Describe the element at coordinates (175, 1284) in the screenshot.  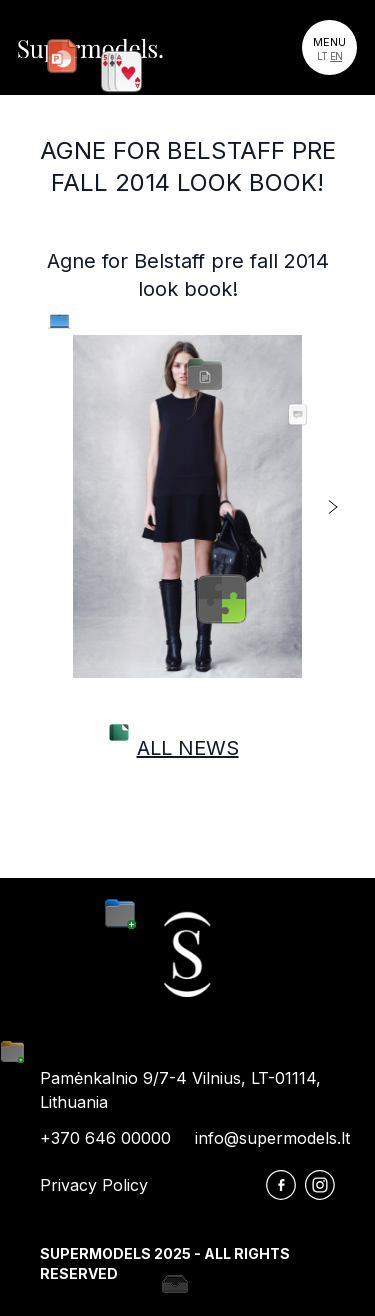
I see `view your email inbox` at that location.